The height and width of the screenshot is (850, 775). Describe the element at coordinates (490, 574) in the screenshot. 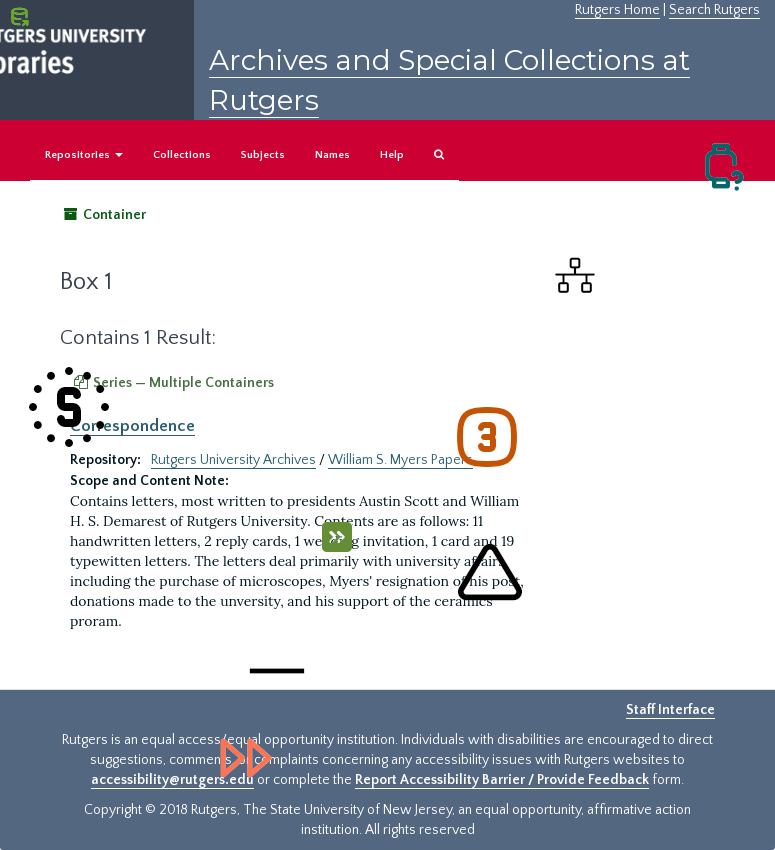

I see `warning or alert indicator` at that location.